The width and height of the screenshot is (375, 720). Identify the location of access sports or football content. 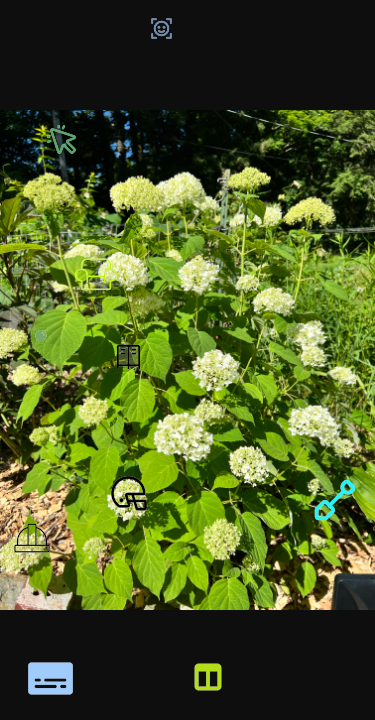
(129, 494).